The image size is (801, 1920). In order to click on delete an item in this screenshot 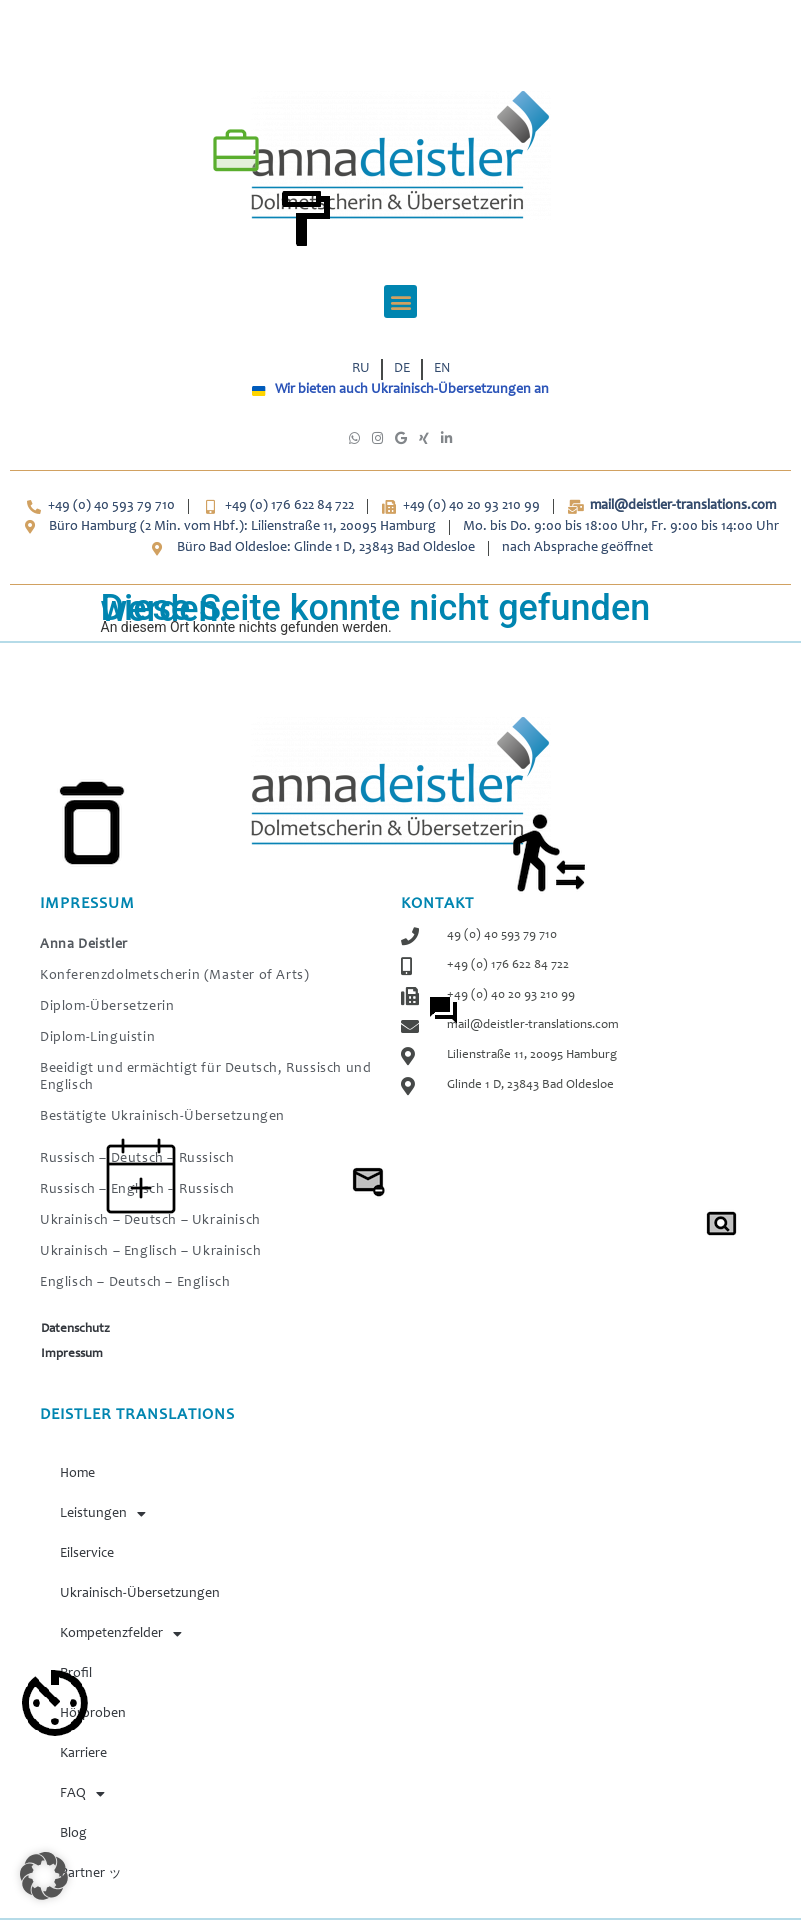, I will do `click(92, 823)`.